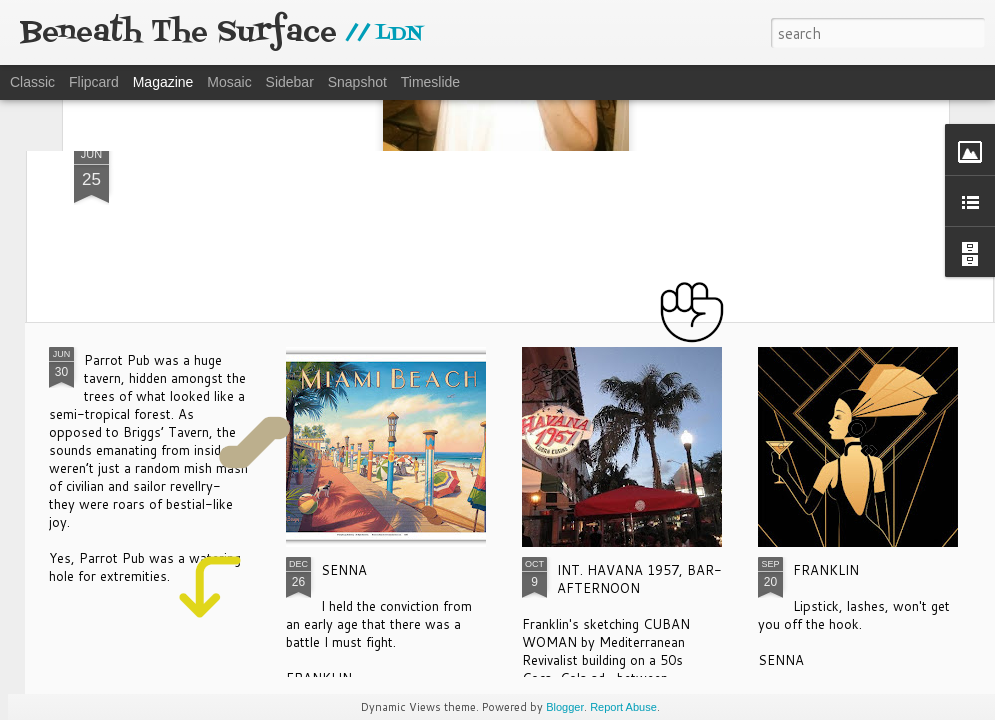 This screenshot has height=720, width=995. What do you see at coordinates (692, 311) in the screenshot?
I see `indicates solidarity or support action` at bounding box center [692, 311].